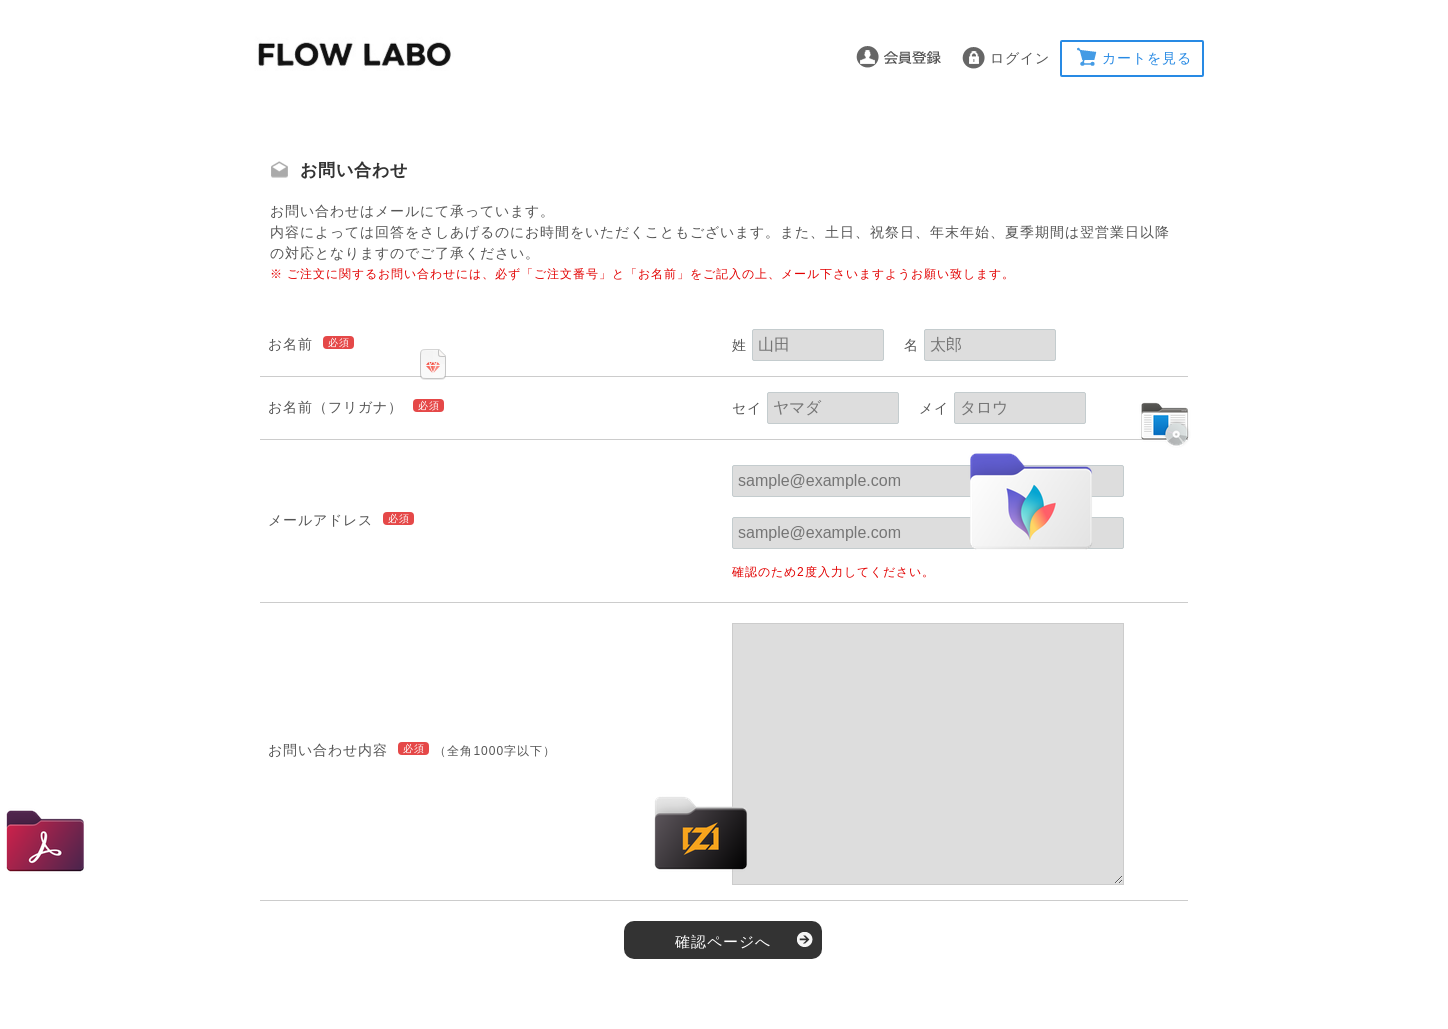 The height and width of the screenshot is (1029, 1448). I want to click on open folder containing program executables, so click(1164, 422).